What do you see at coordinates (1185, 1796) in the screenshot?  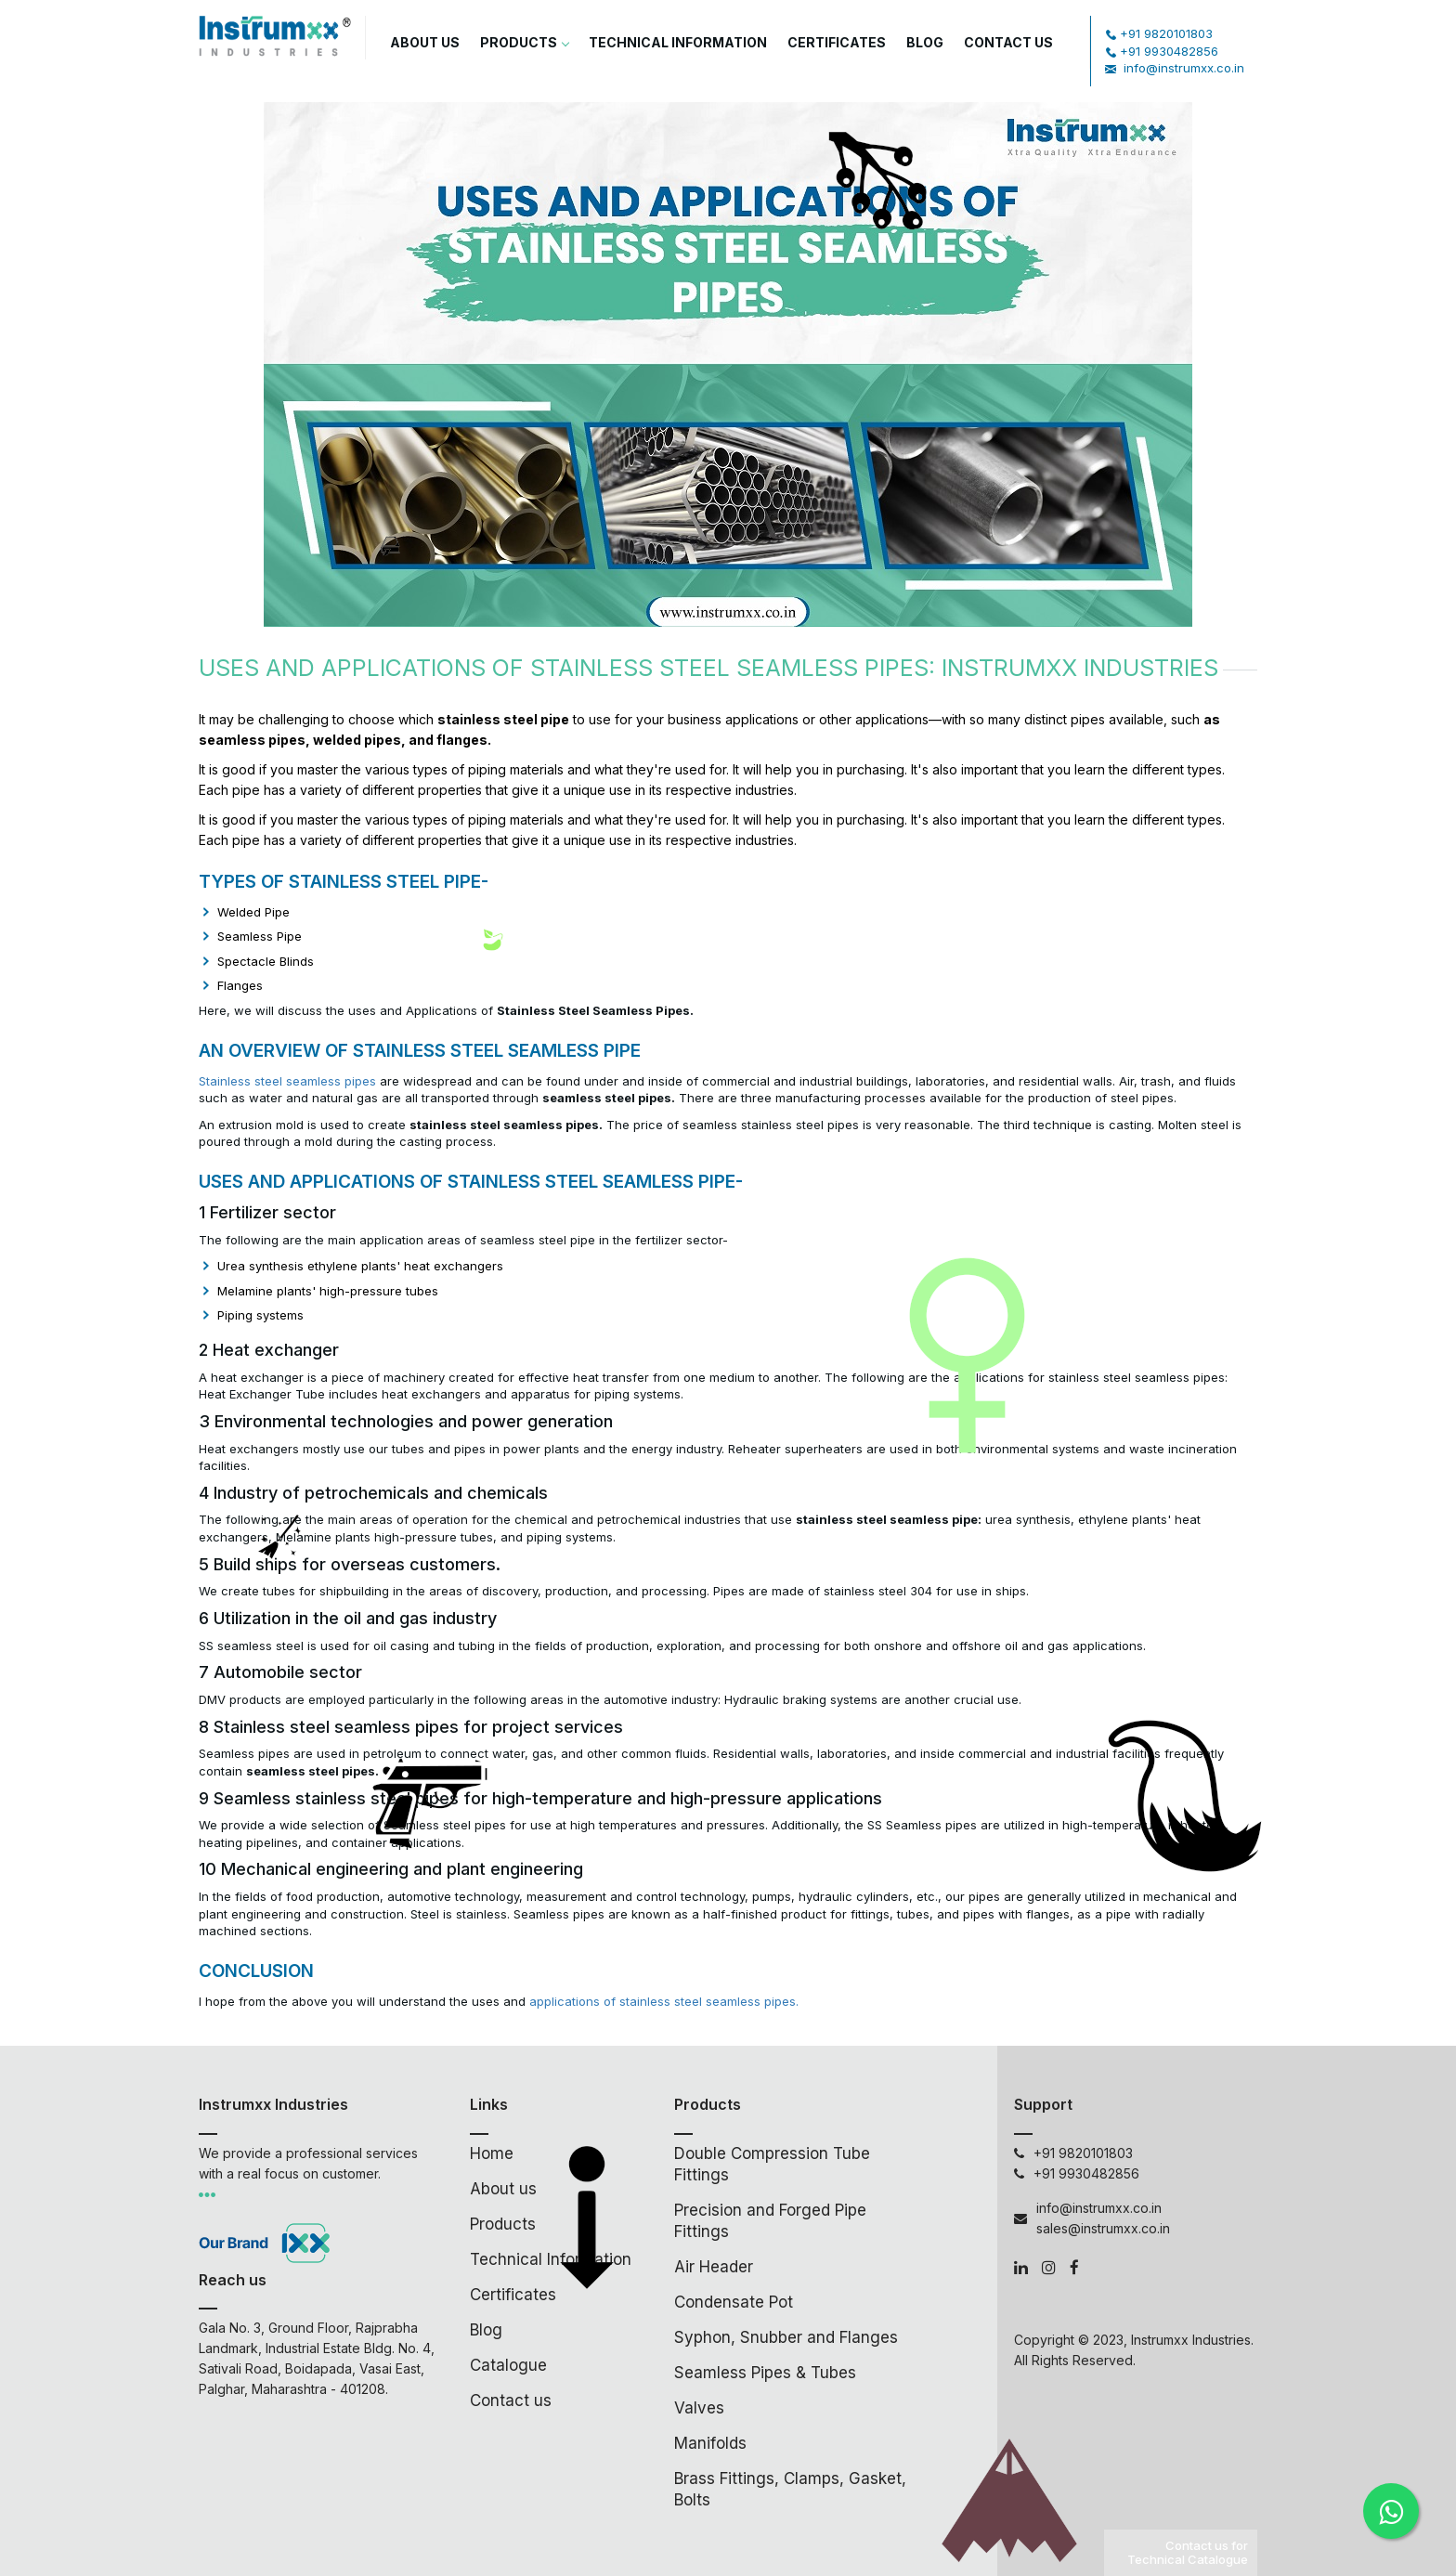 I see `fox or canine character/avatar selection` at bounding box center [1185, 1796].